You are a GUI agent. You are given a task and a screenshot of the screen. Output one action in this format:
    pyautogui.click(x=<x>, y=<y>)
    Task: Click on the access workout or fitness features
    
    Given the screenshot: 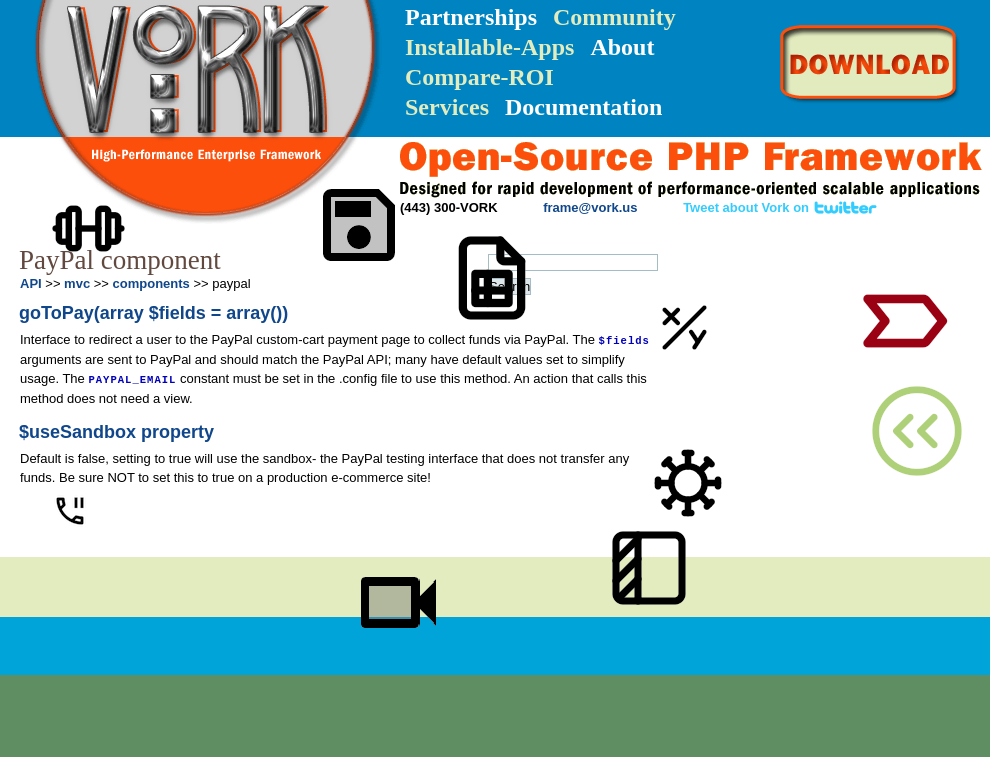 What is the action you would take?
    pyautogui.click(x=88, y=228)
    